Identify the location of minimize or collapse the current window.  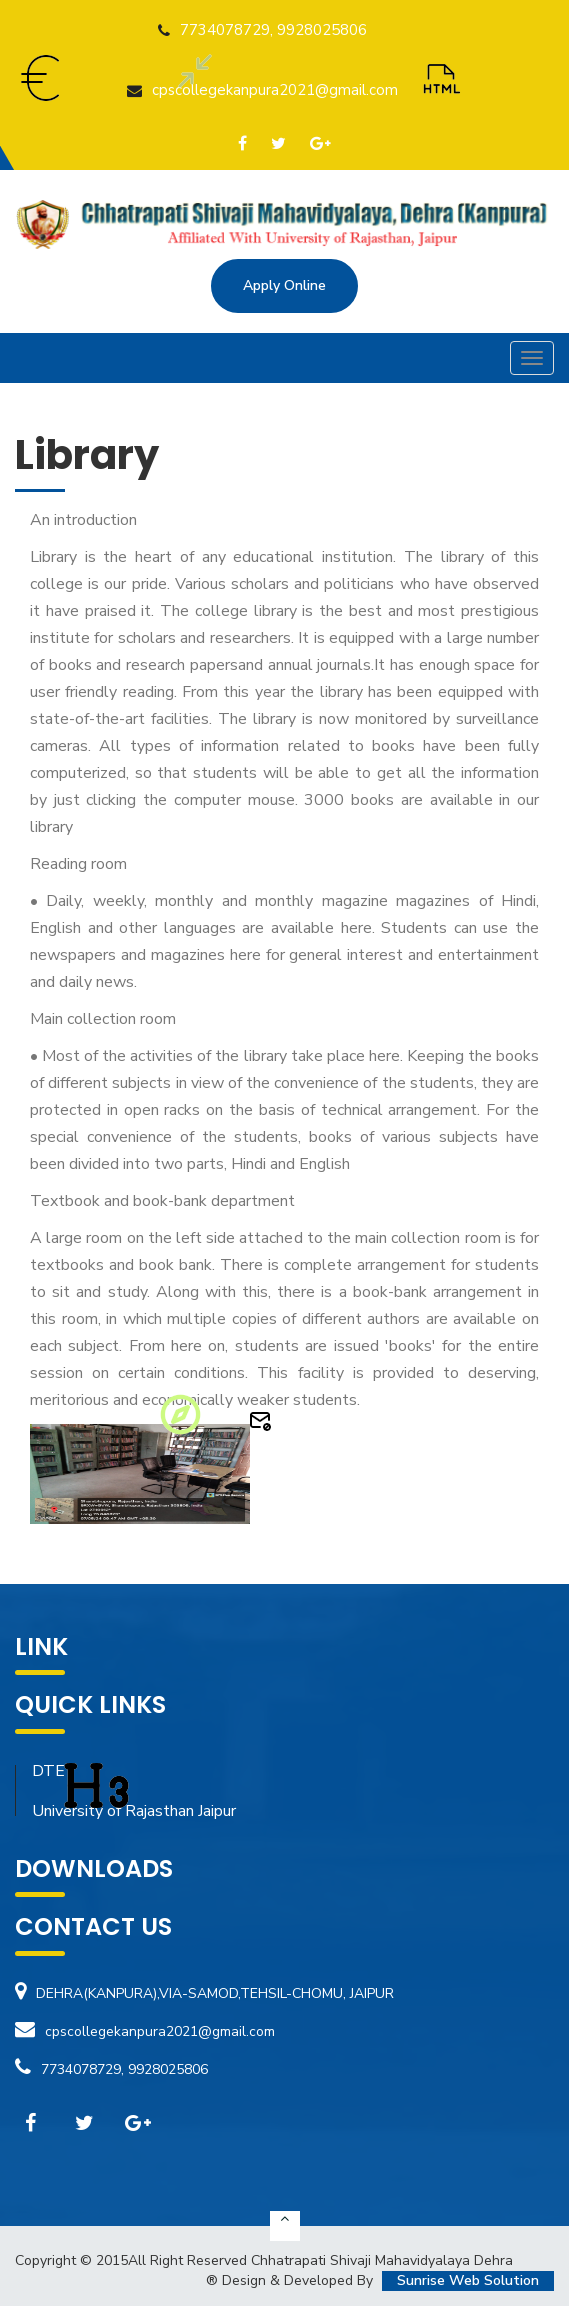
(195, 71).